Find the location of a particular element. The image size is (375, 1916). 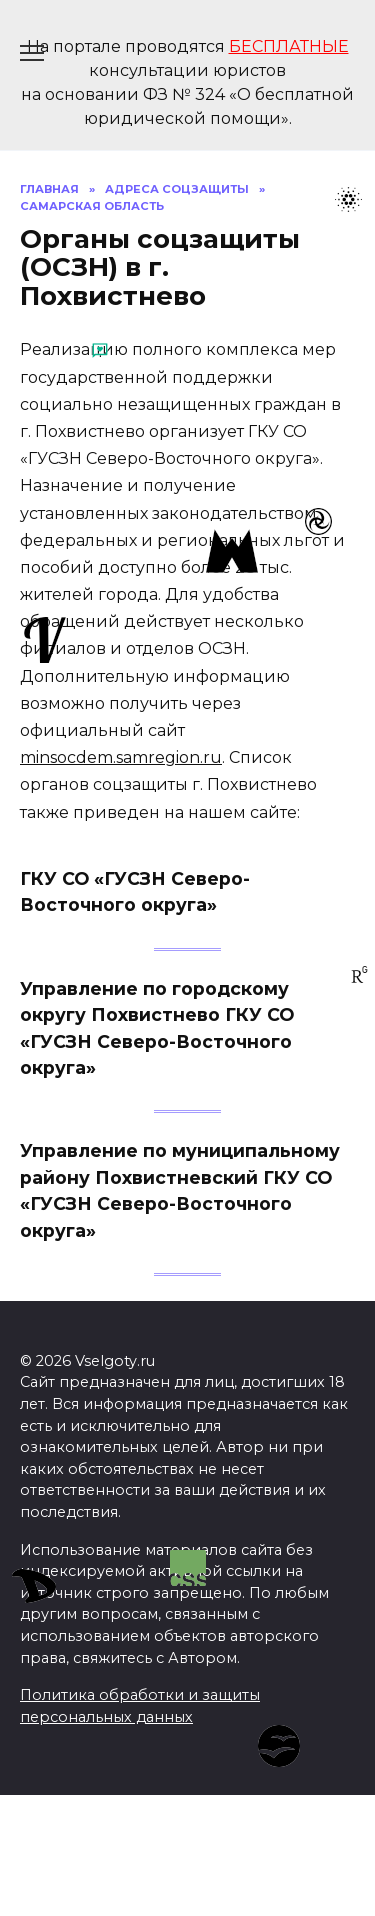

cardano cryptocurrency logo is located at coordinates (348, 199).